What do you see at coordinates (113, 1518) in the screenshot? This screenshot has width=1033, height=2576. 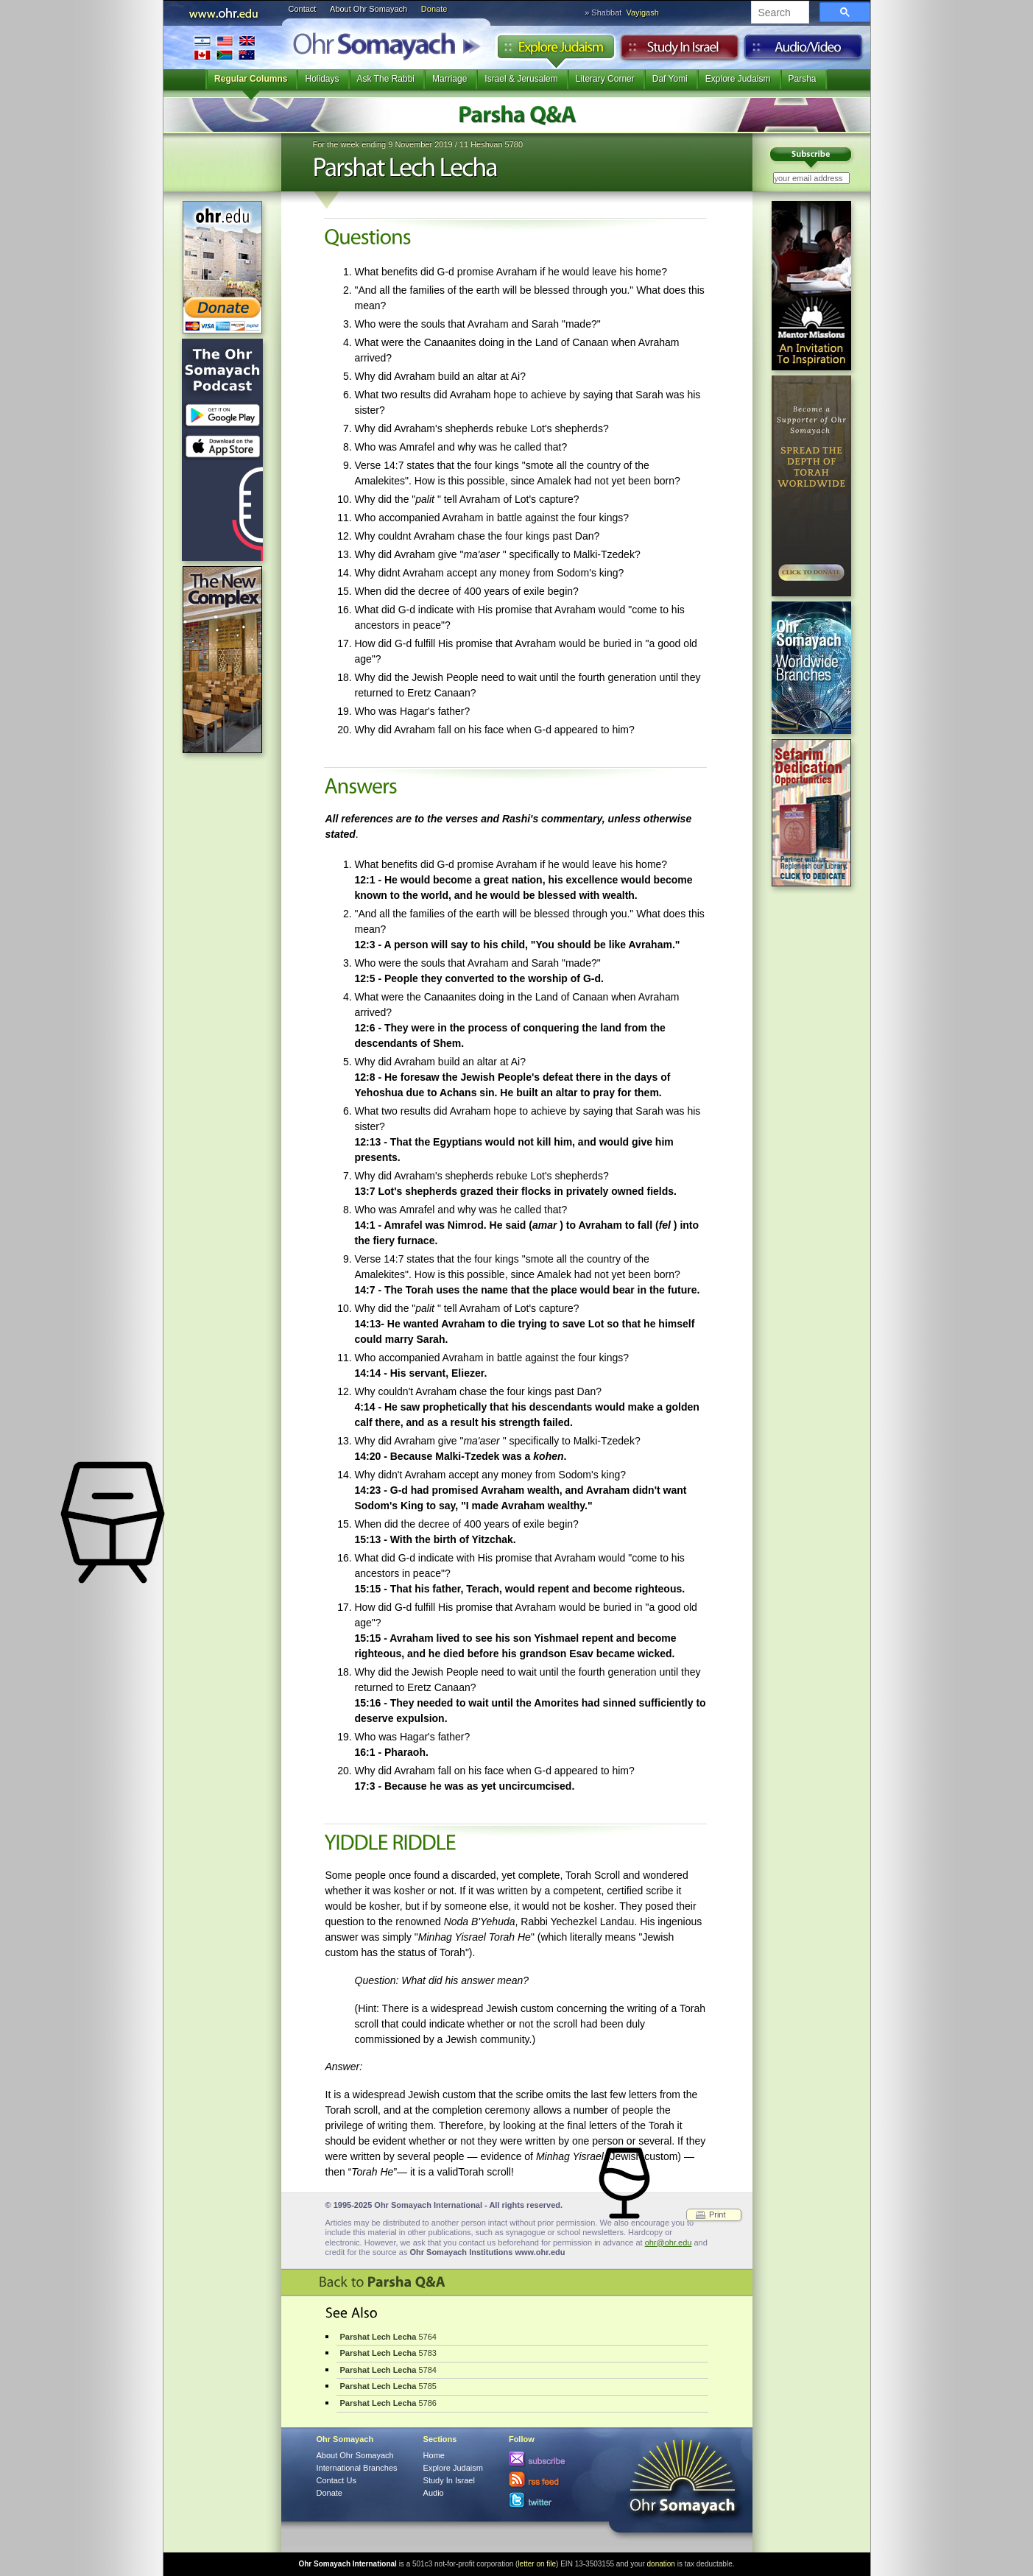 I see `view regional train schedules` at bounding box center [113, 1518].